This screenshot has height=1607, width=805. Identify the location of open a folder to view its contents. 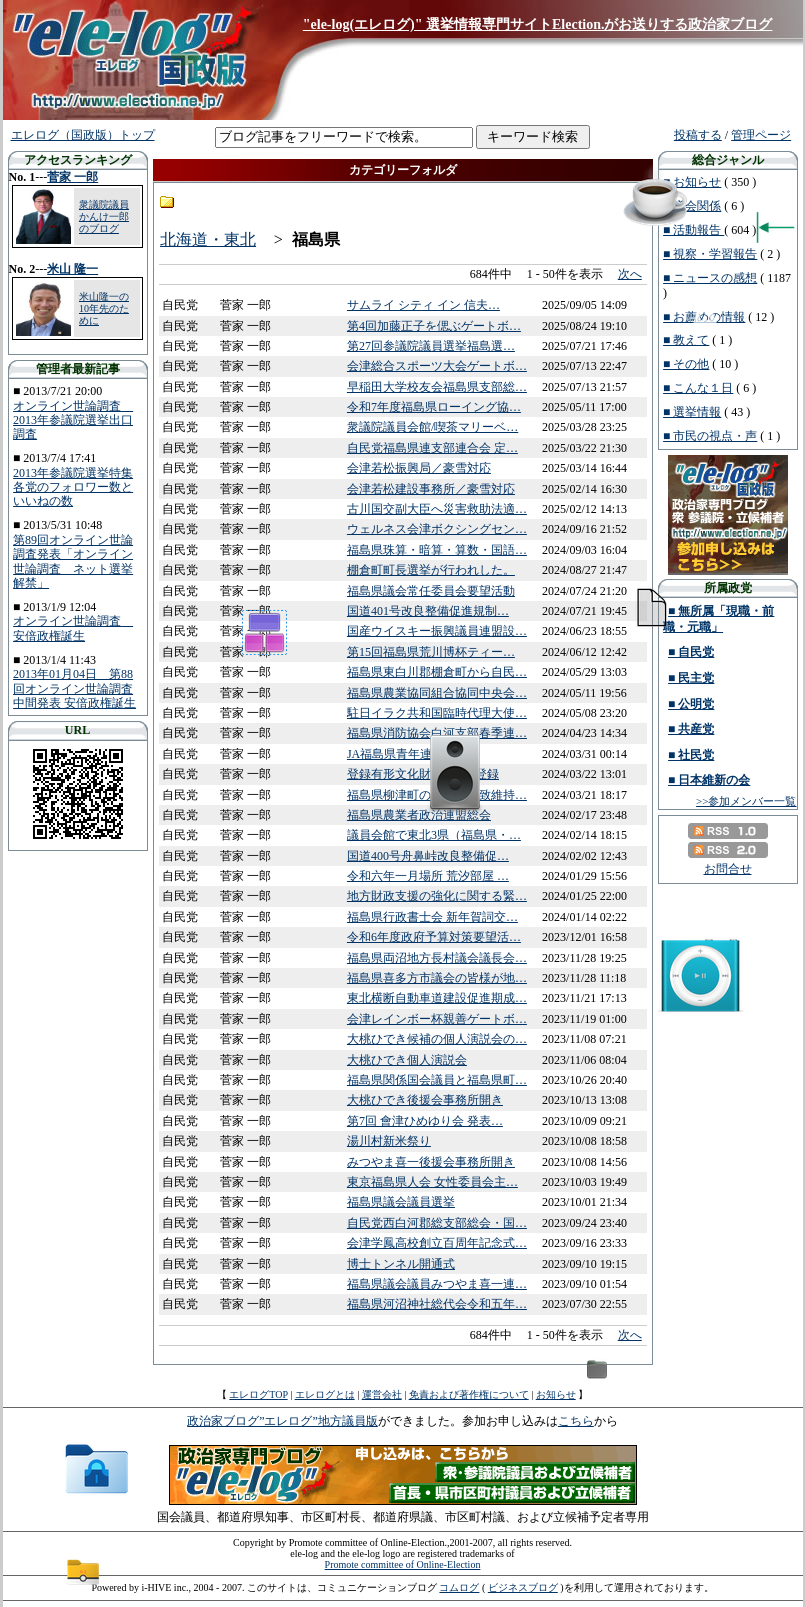
(597, 1369).